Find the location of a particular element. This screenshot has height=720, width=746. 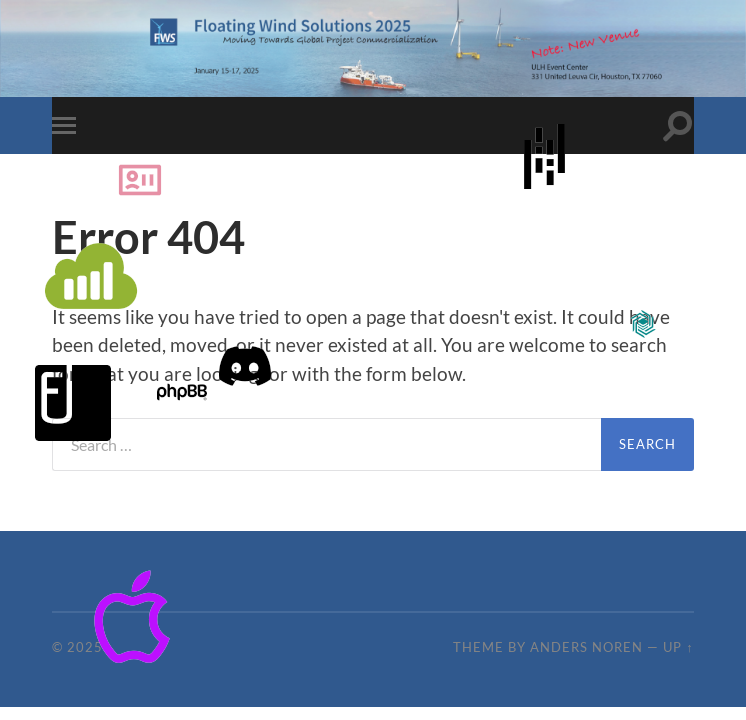

apple company logo is located at coordinates (134, 617).